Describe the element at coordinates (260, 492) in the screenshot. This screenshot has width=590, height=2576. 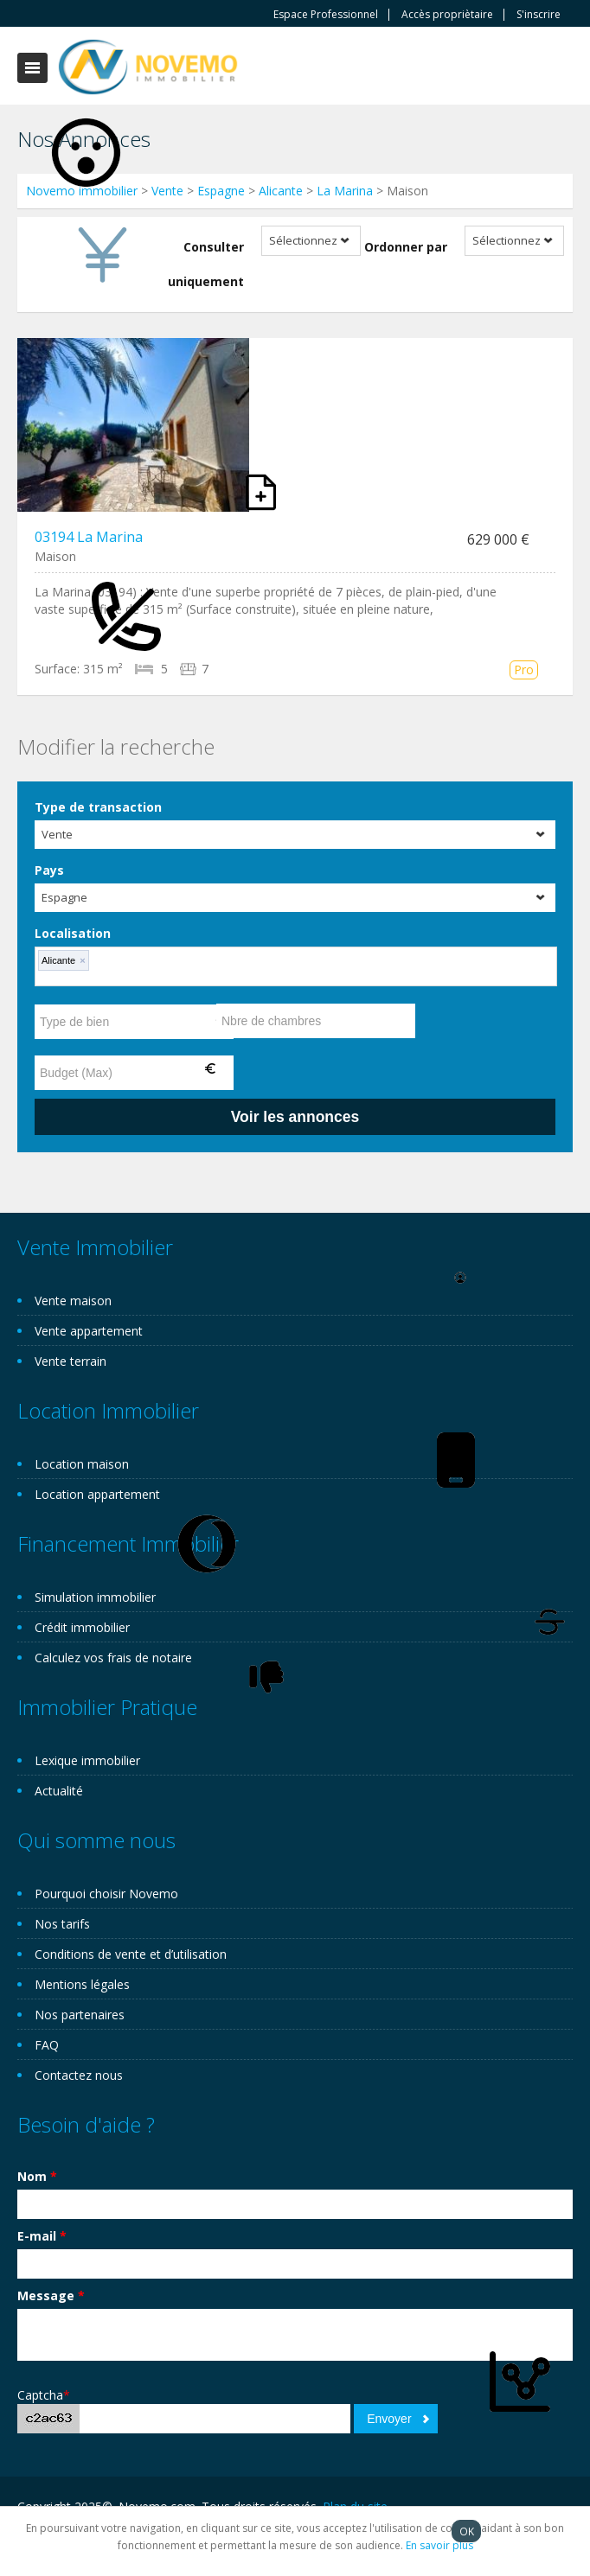
I see `create a new file` at that location.